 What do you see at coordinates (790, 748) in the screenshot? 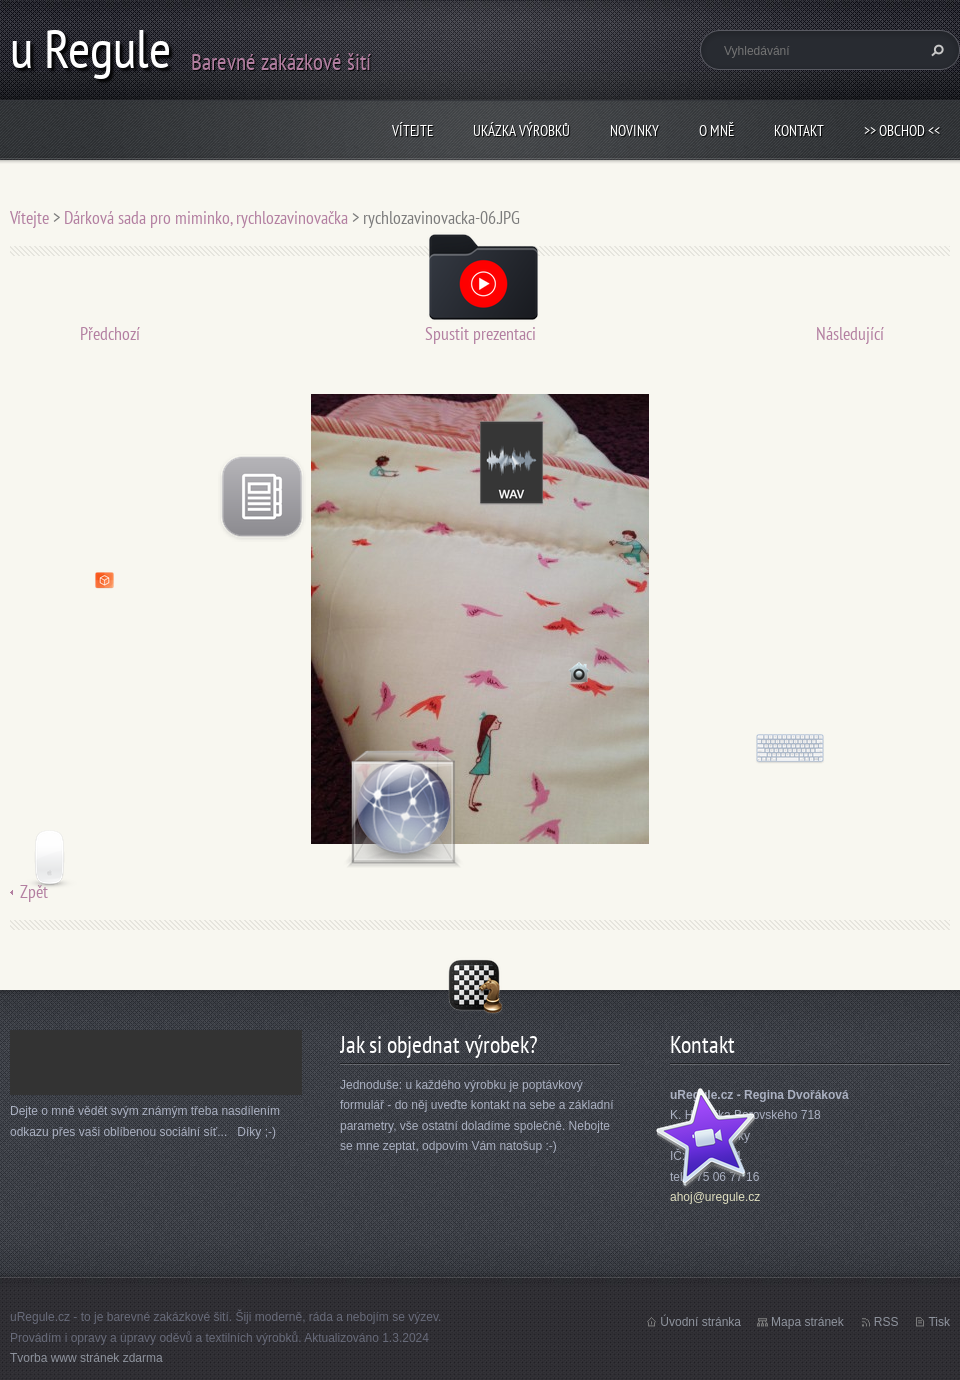
I see `connect a bluetooth keyboard` at bounding box center [790, 748].